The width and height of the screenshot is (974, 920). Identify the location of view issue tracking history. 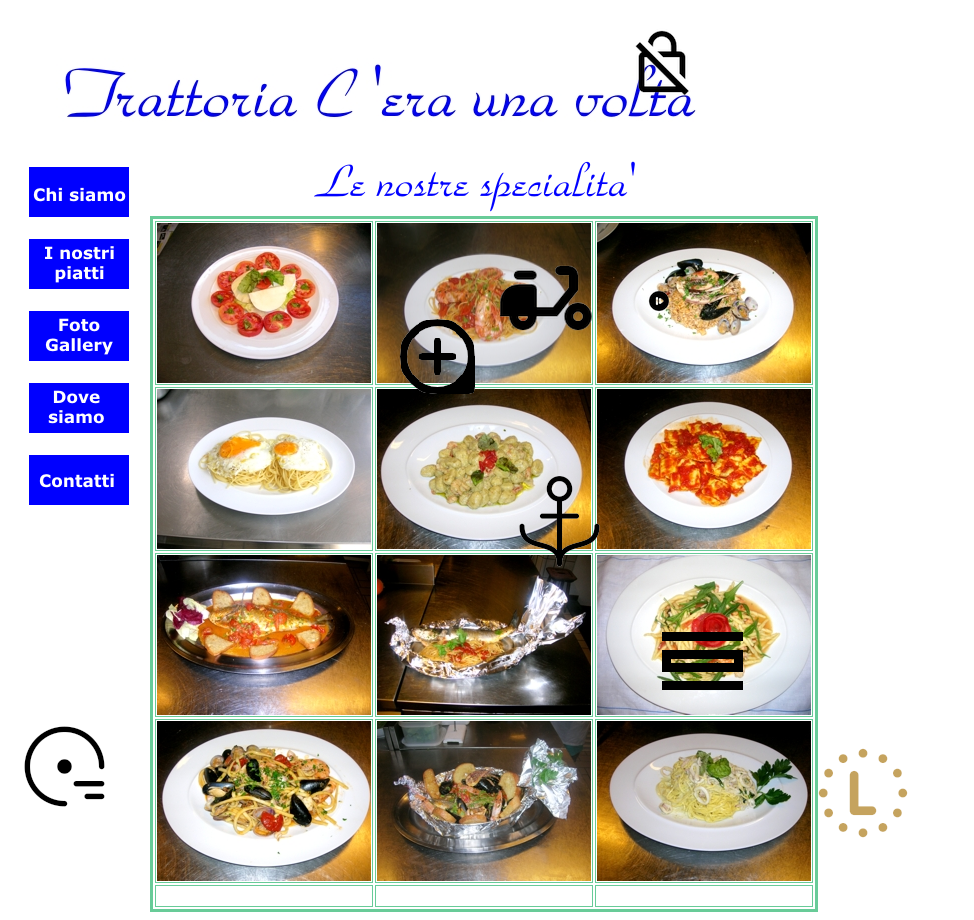
(64, 766).